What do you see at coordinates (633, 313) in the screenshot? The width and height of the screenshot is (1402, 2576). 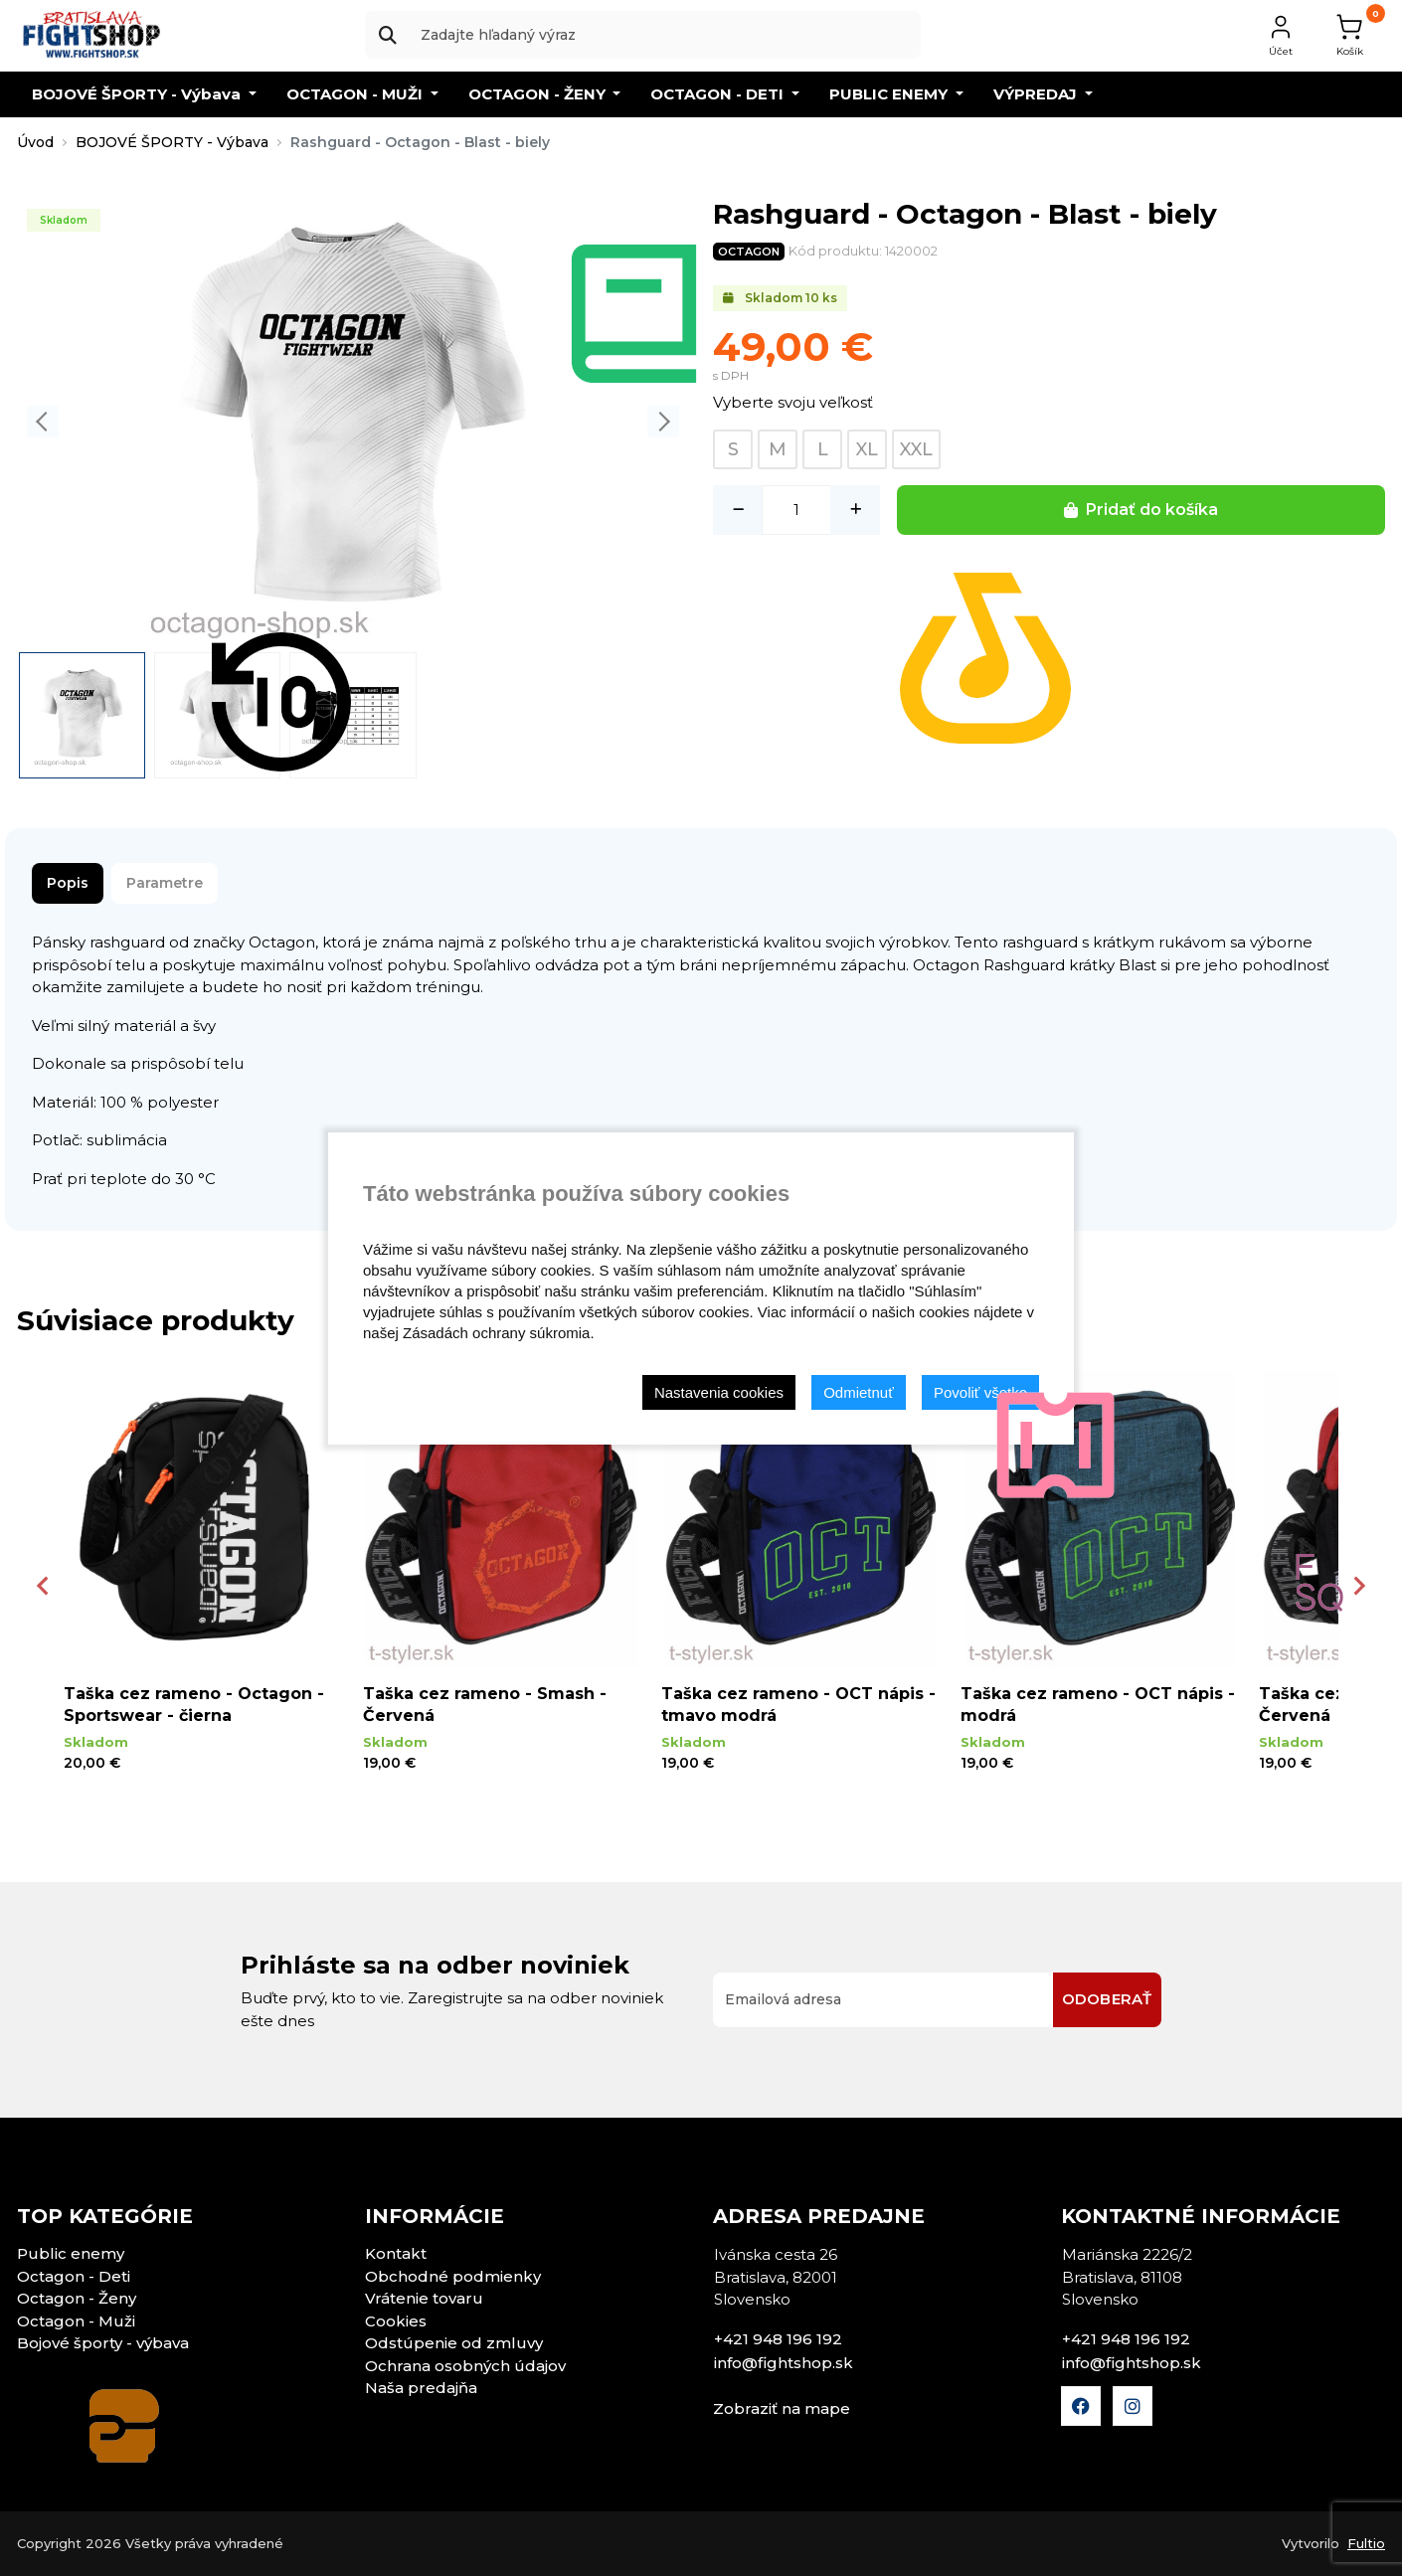 I see `open your library or reading list` at bounding box center [633, 313].